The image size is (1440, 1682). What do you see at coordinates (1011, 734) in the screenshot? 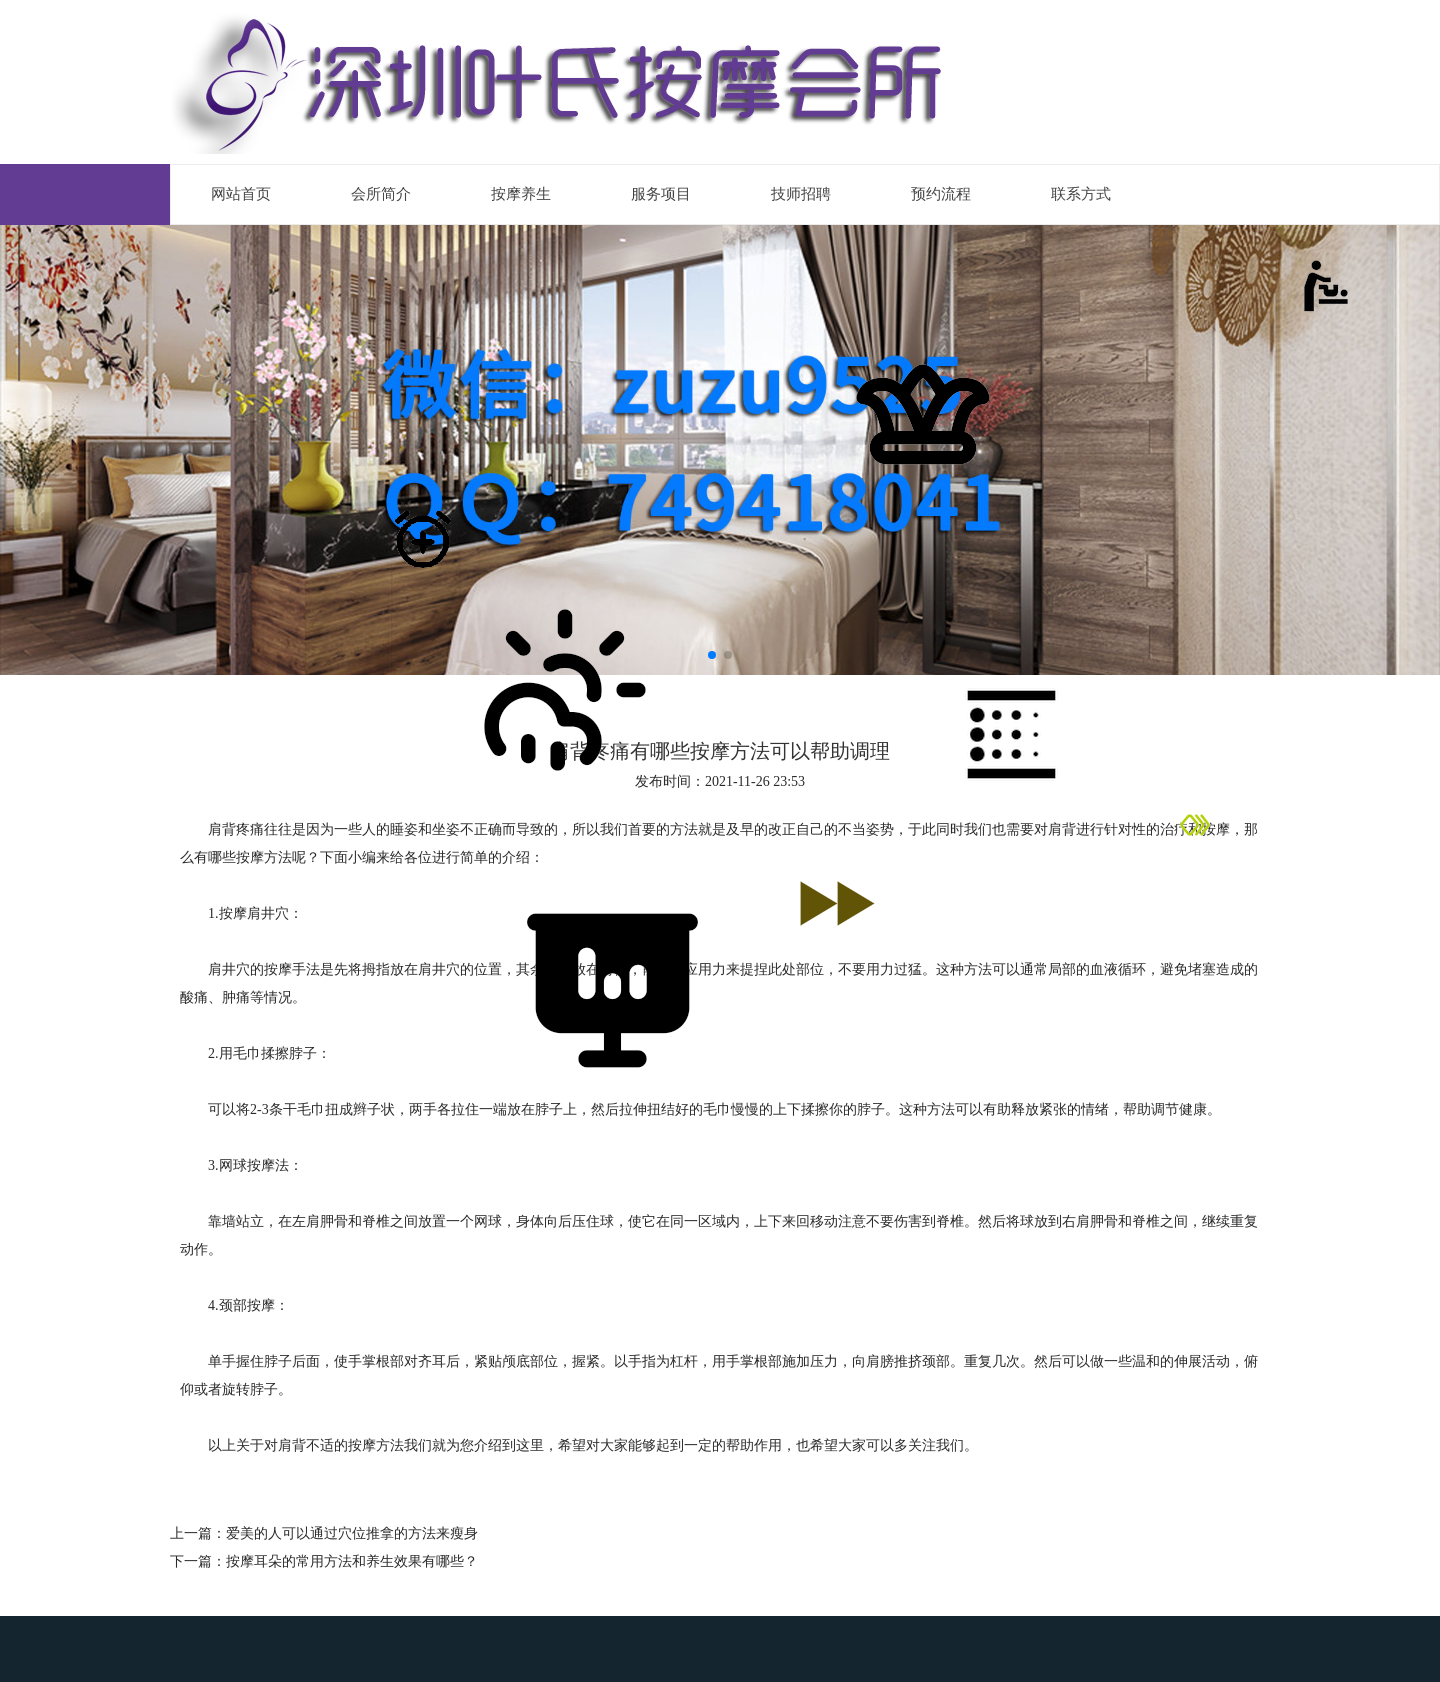
I see `apply linear blur effect to image` at bounding box center [1011, 734].